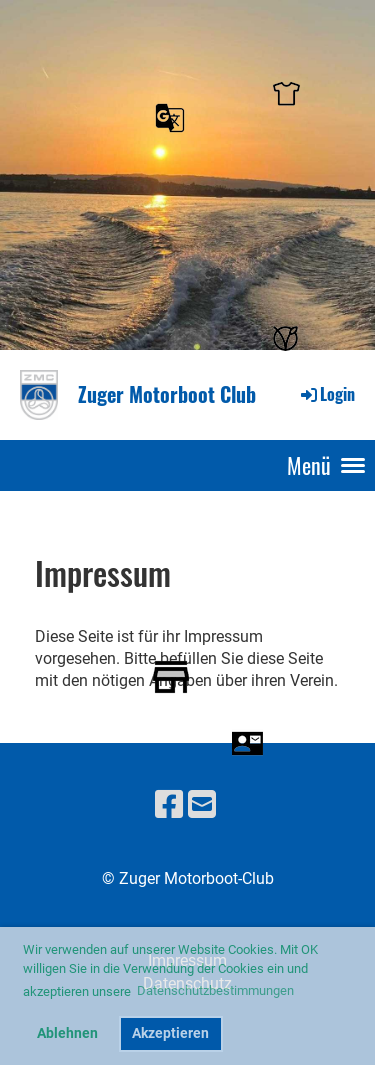 The height and width of the screenshot is (1065, 375). I want to click on filter for vegan menu options, so click(285, 338).